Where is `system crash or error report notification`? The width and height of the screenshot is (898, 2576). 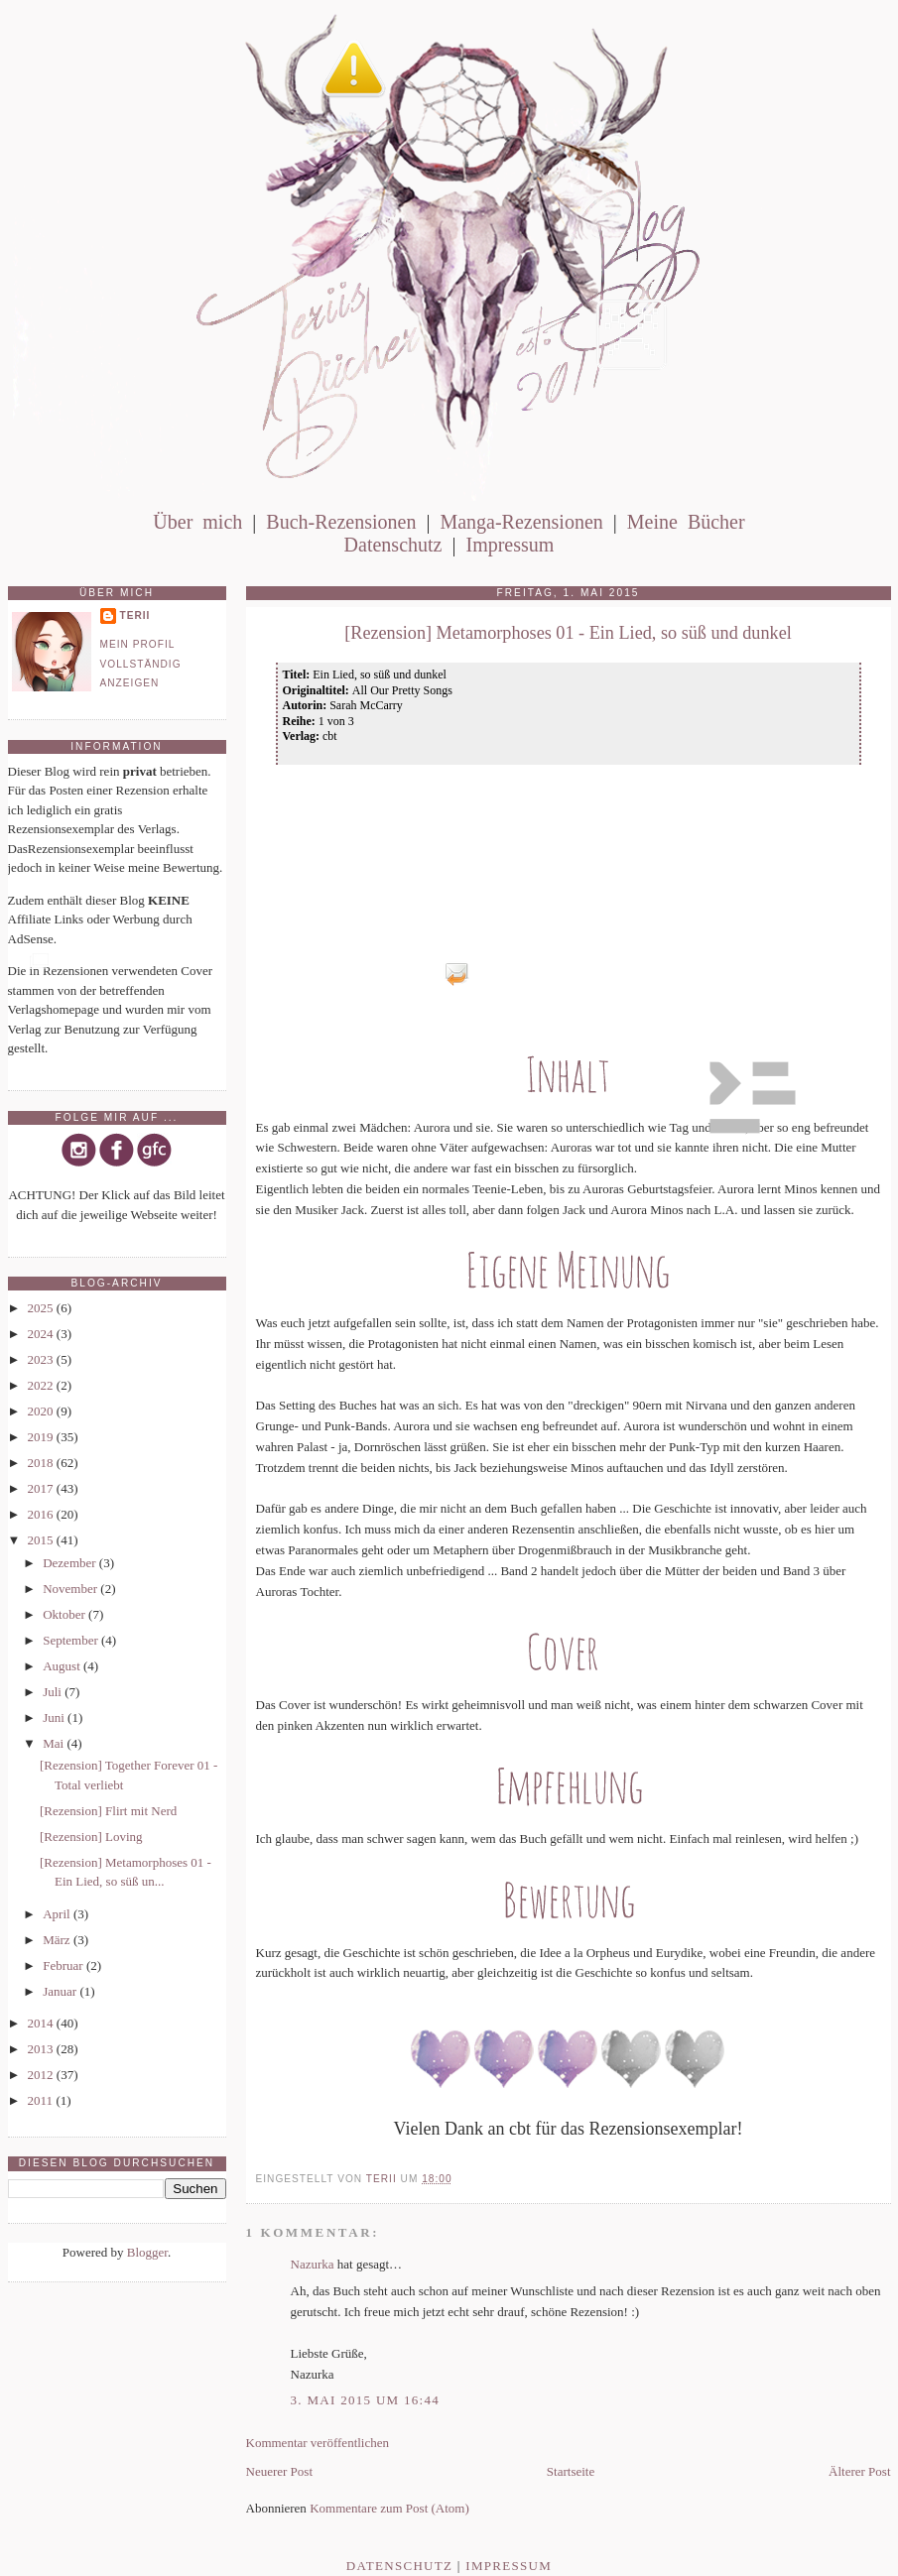 system crash or error report notification is located at coordinates (631, 334).